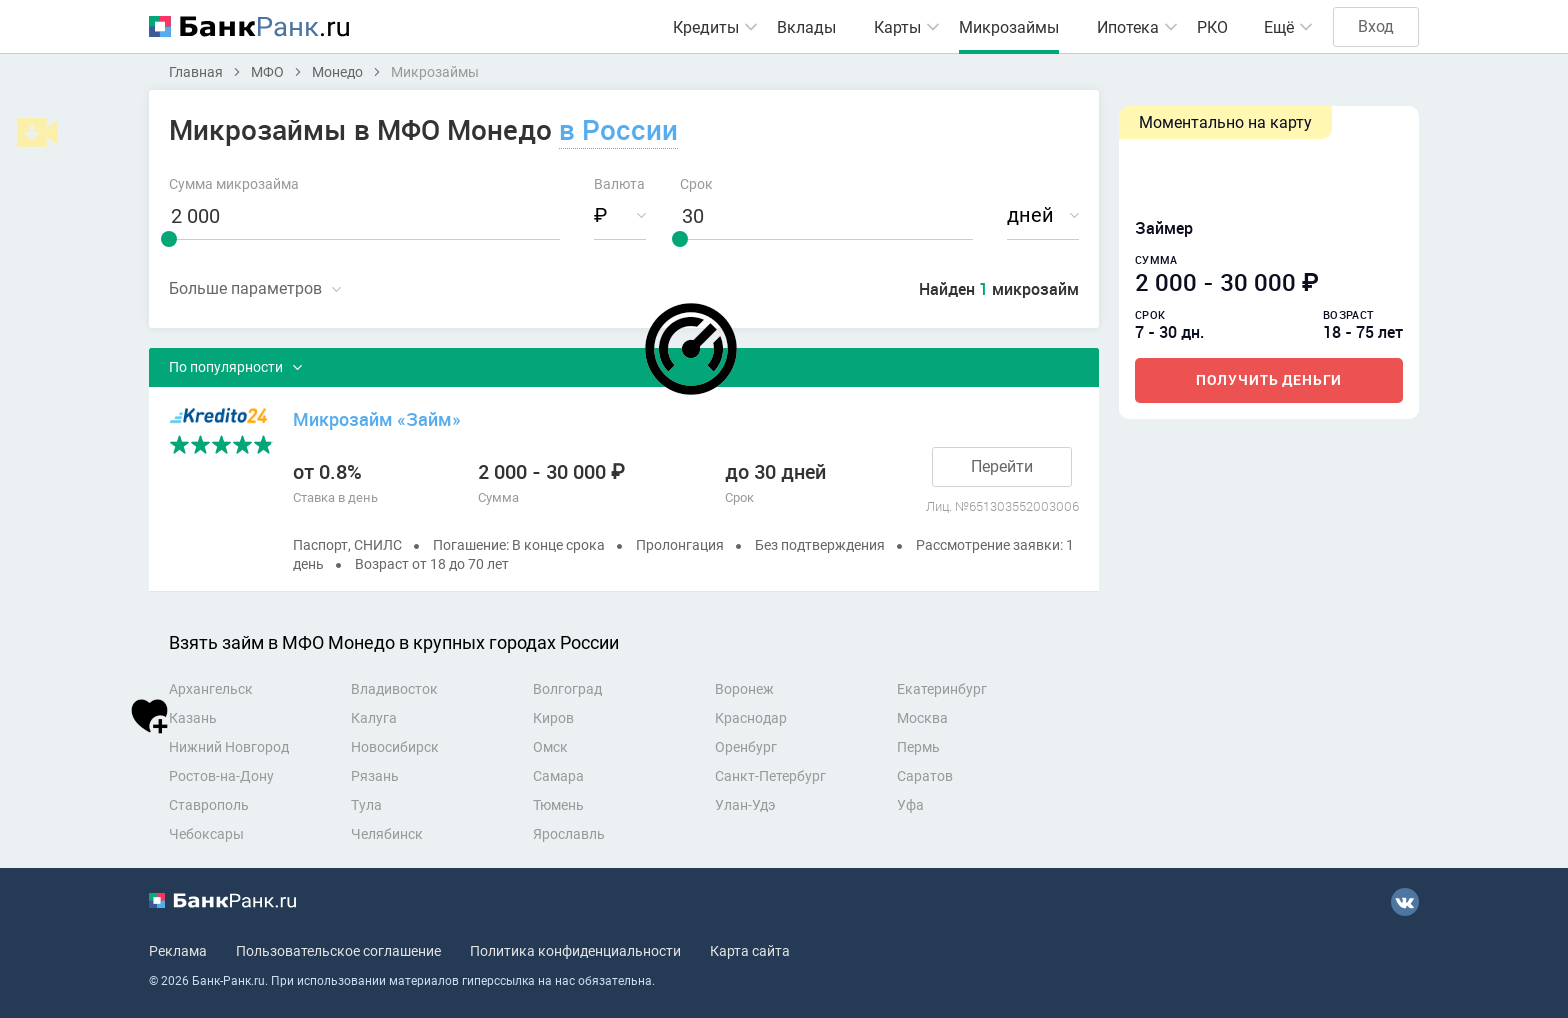  I want to click on access the dashboard, so click(691, 349).